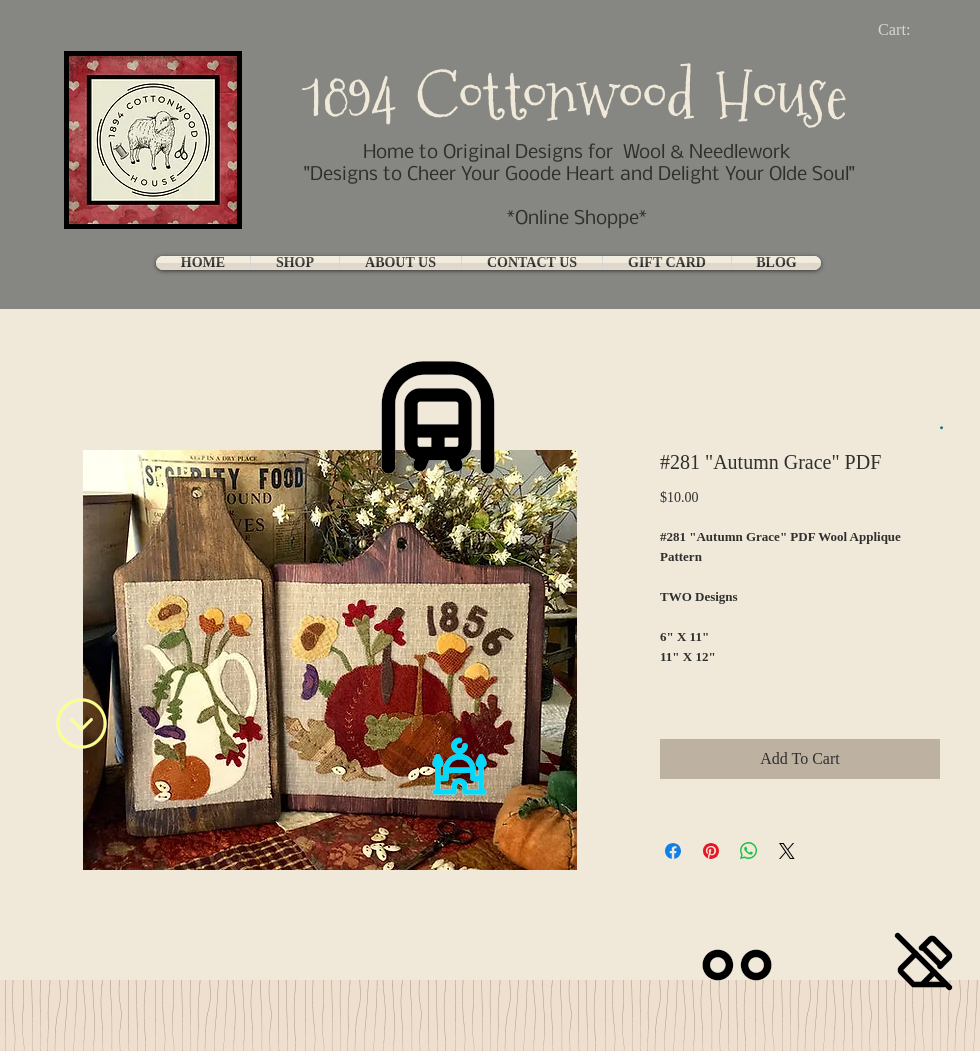 Image resolution: width=980 pixels, height=1051 pixels. What do you see at coordinates (81, 723) in the screenshot?
I see `expand to show more content` at bounding box center [81, 723].